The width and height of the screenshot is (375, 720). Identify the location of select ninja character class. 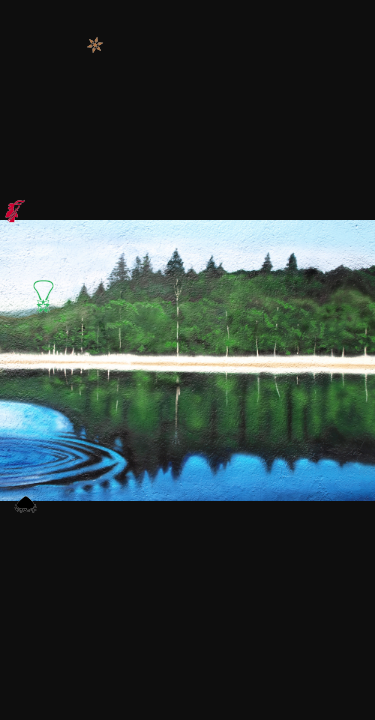
(15, 211).